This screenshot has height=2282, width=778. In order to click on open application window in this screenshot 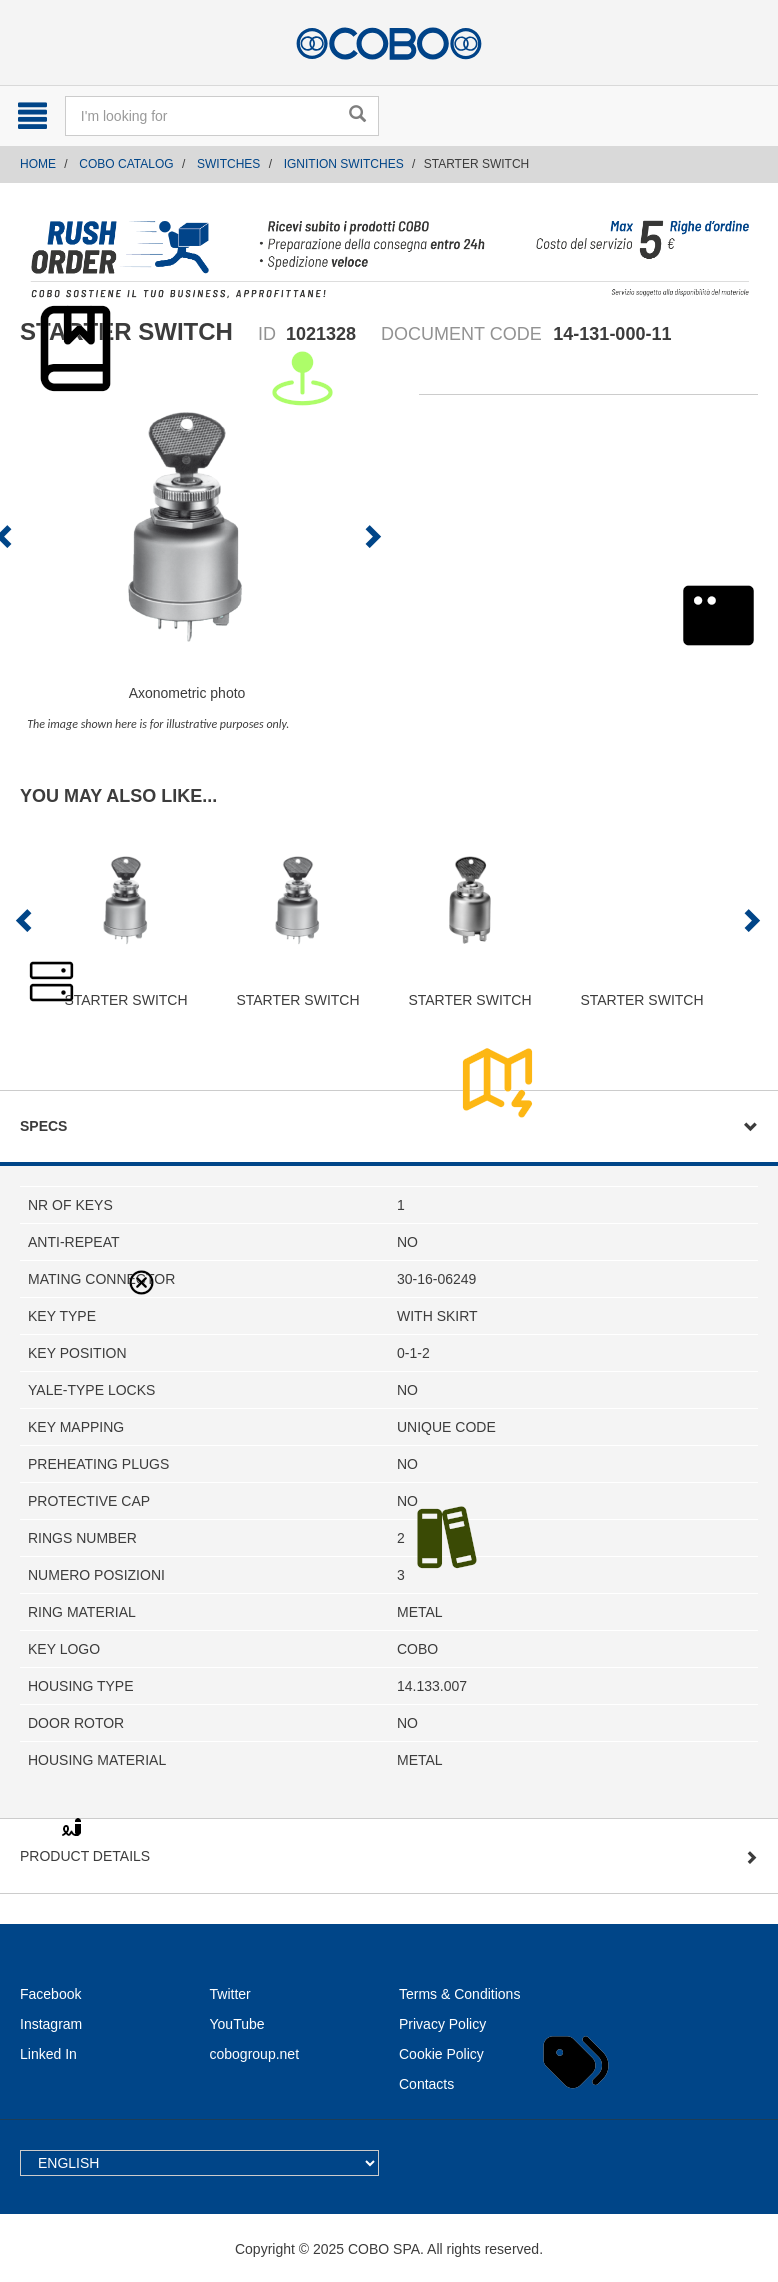, I will do `click(718, 615)`.